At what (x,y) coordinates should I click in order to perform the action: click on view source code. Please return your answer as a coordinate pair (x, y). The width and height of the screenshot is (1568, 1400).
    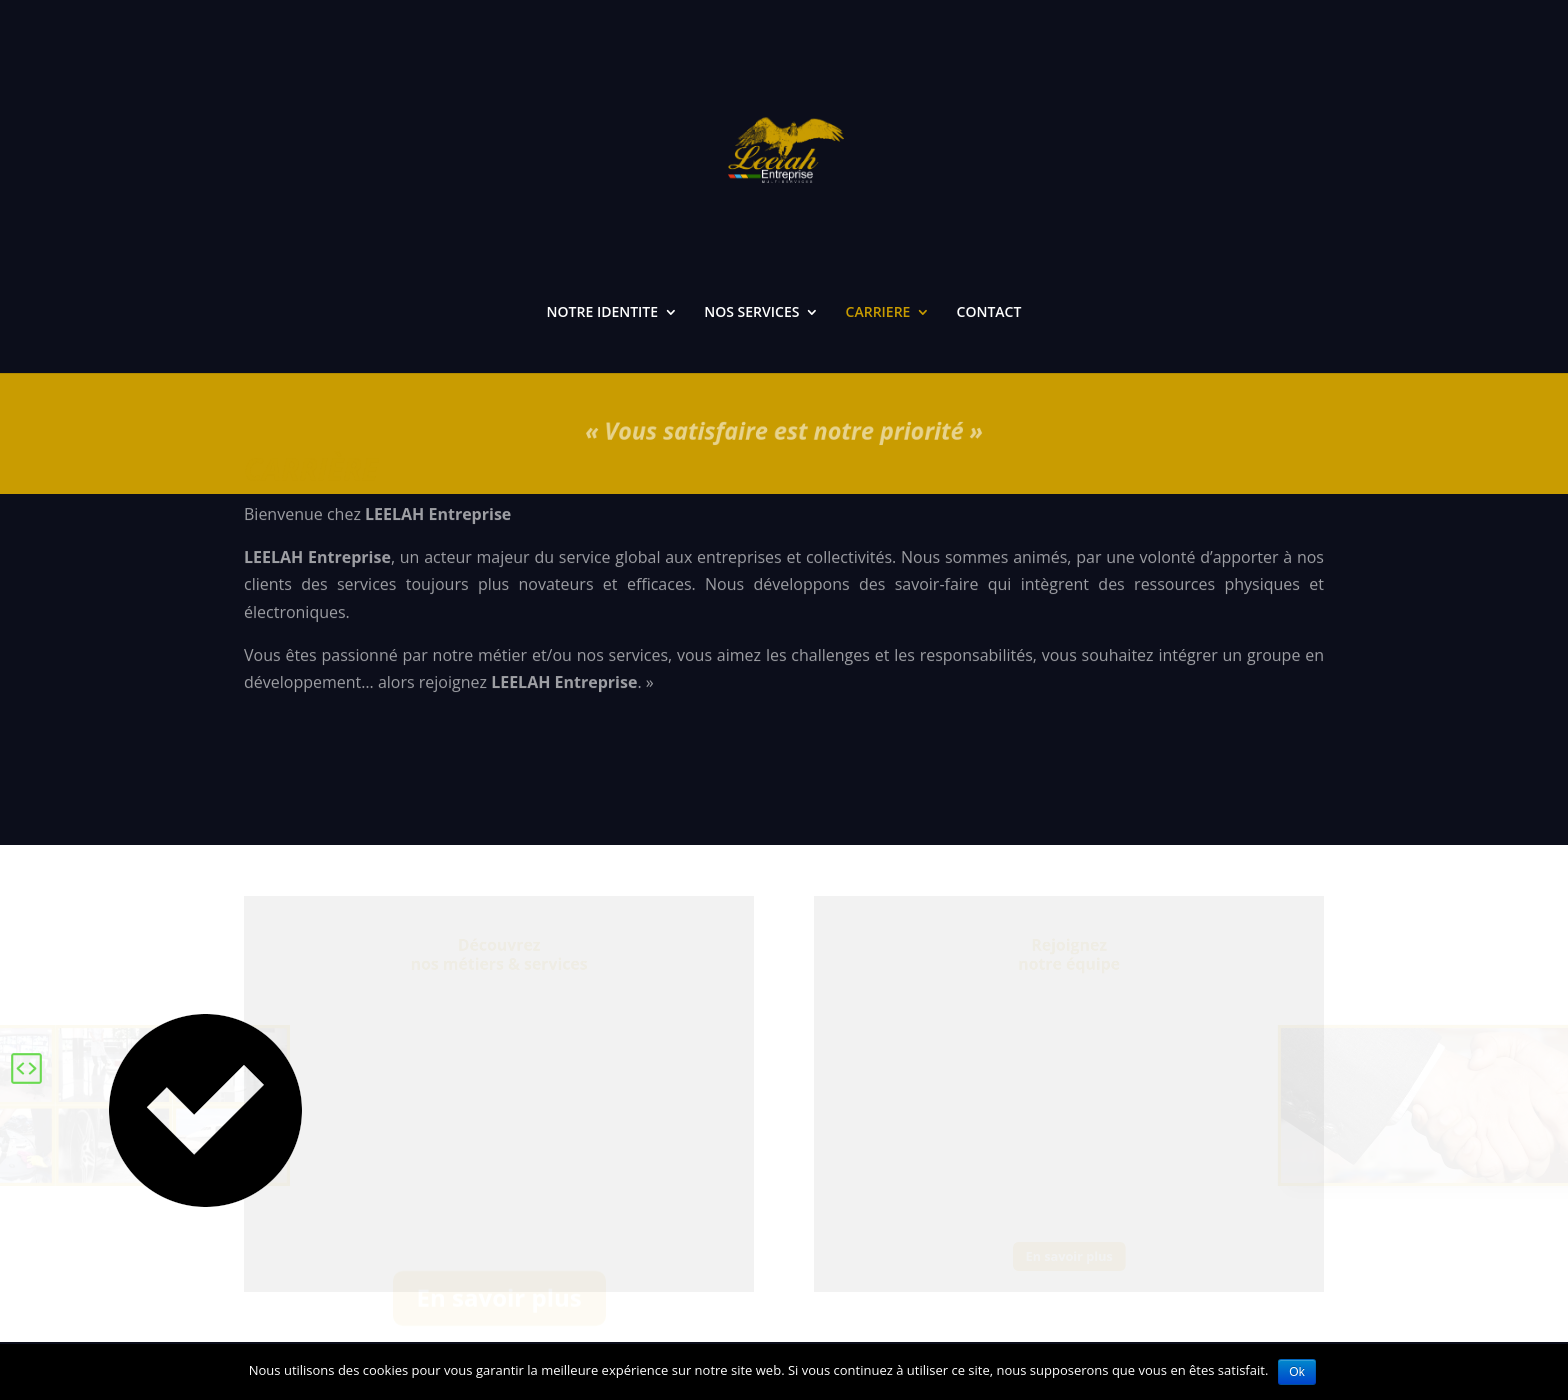
    Looking at the image, I should click on (26, 1068).